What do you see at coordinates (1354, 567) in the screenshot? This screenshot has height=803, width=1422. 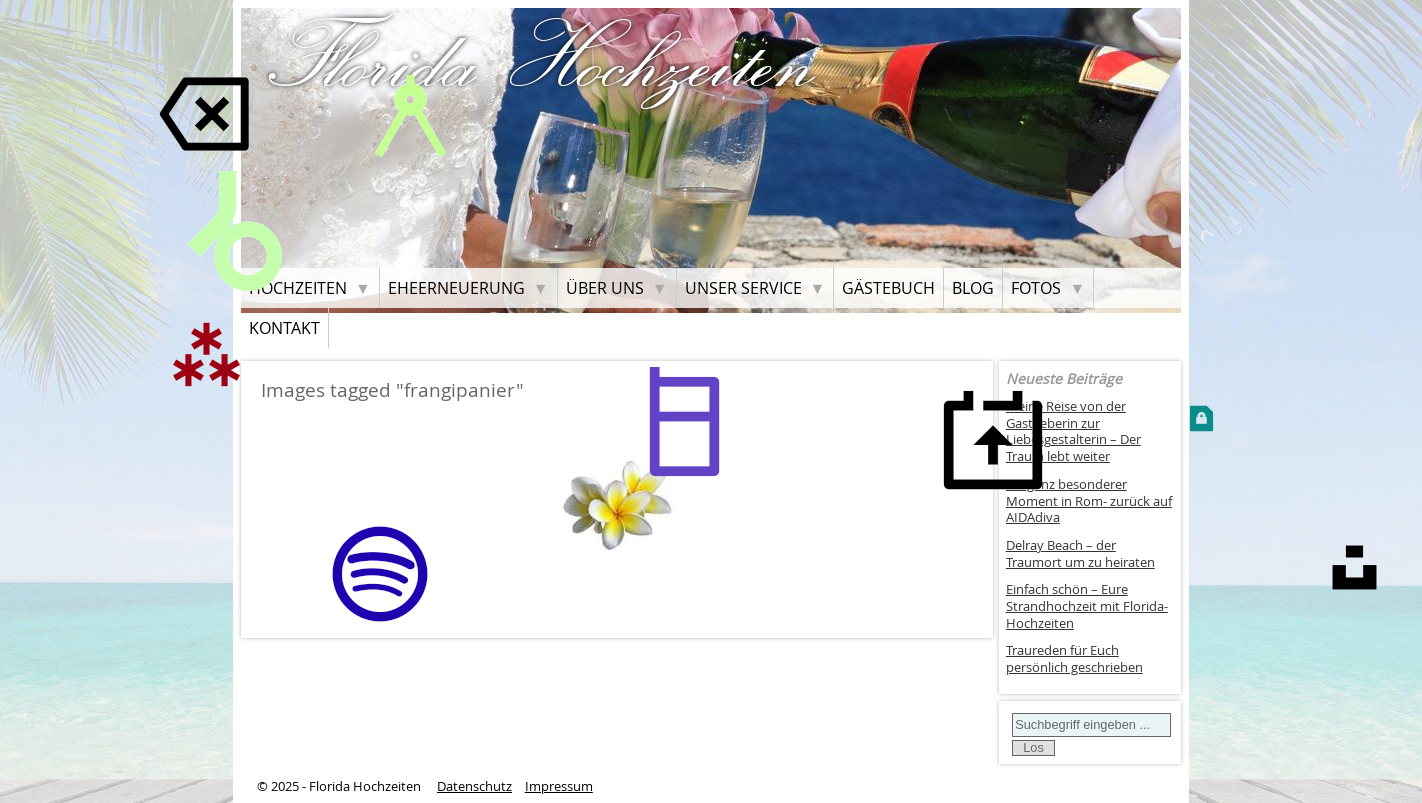 I see `open unsplash to browse stock photos` at bounding box center [1354, 567].